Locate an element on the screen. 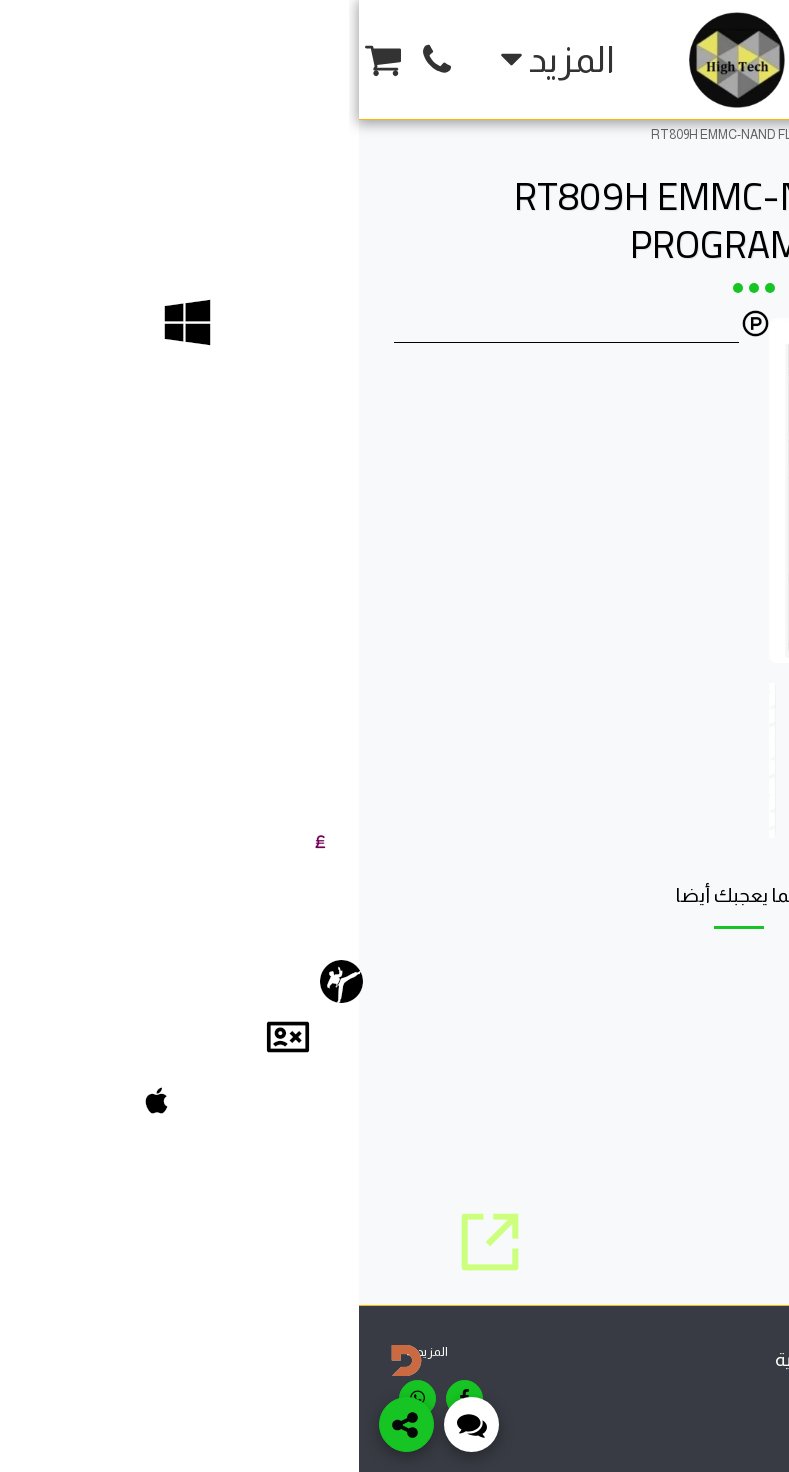  sidekiq background job processing service logo is located at coordinates (341, 981).